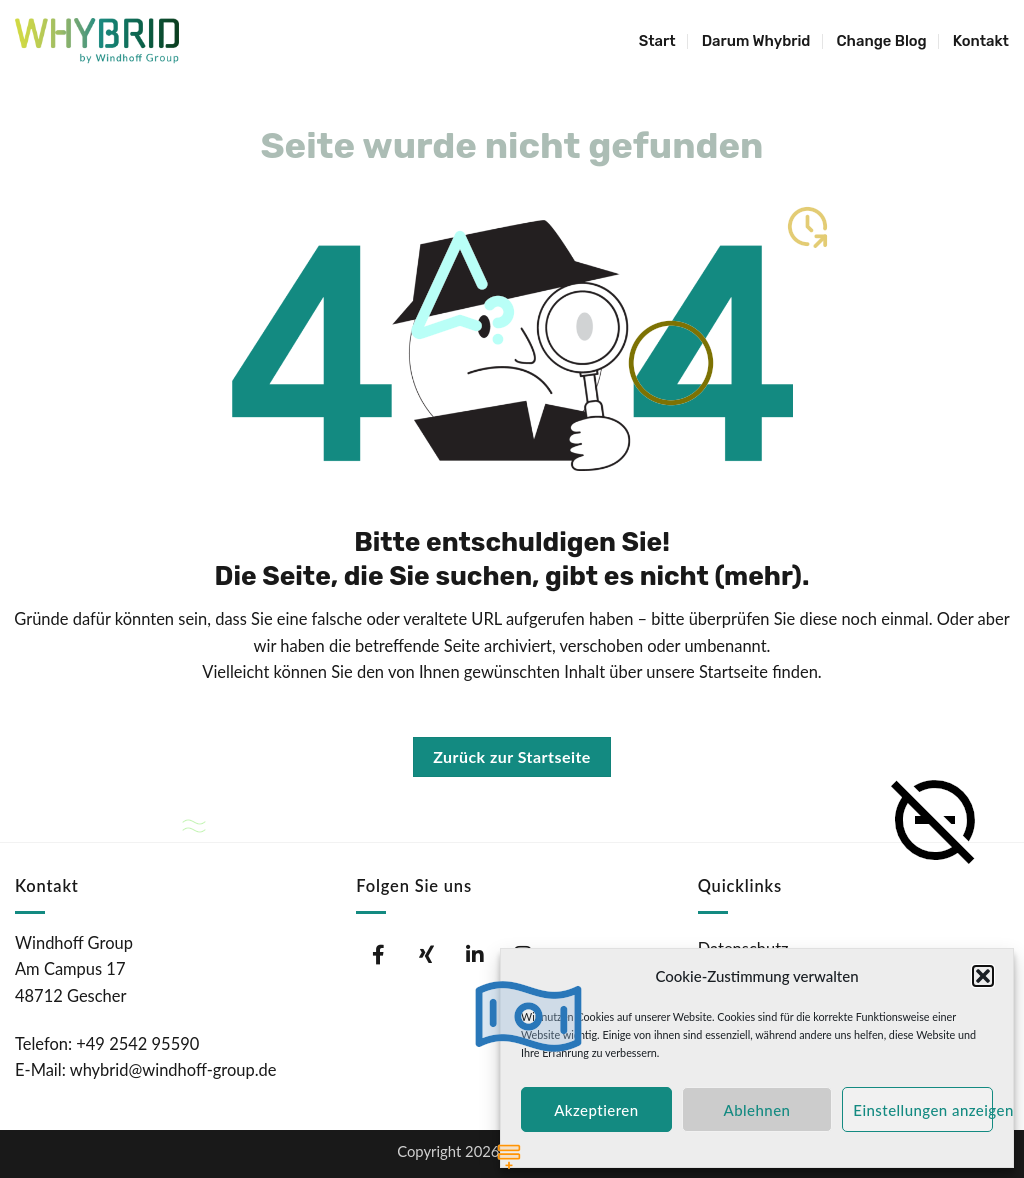  Describe the element at coordinates (935, 820) in the screenshot. I see `do not disturb mode is disabled` at that location.